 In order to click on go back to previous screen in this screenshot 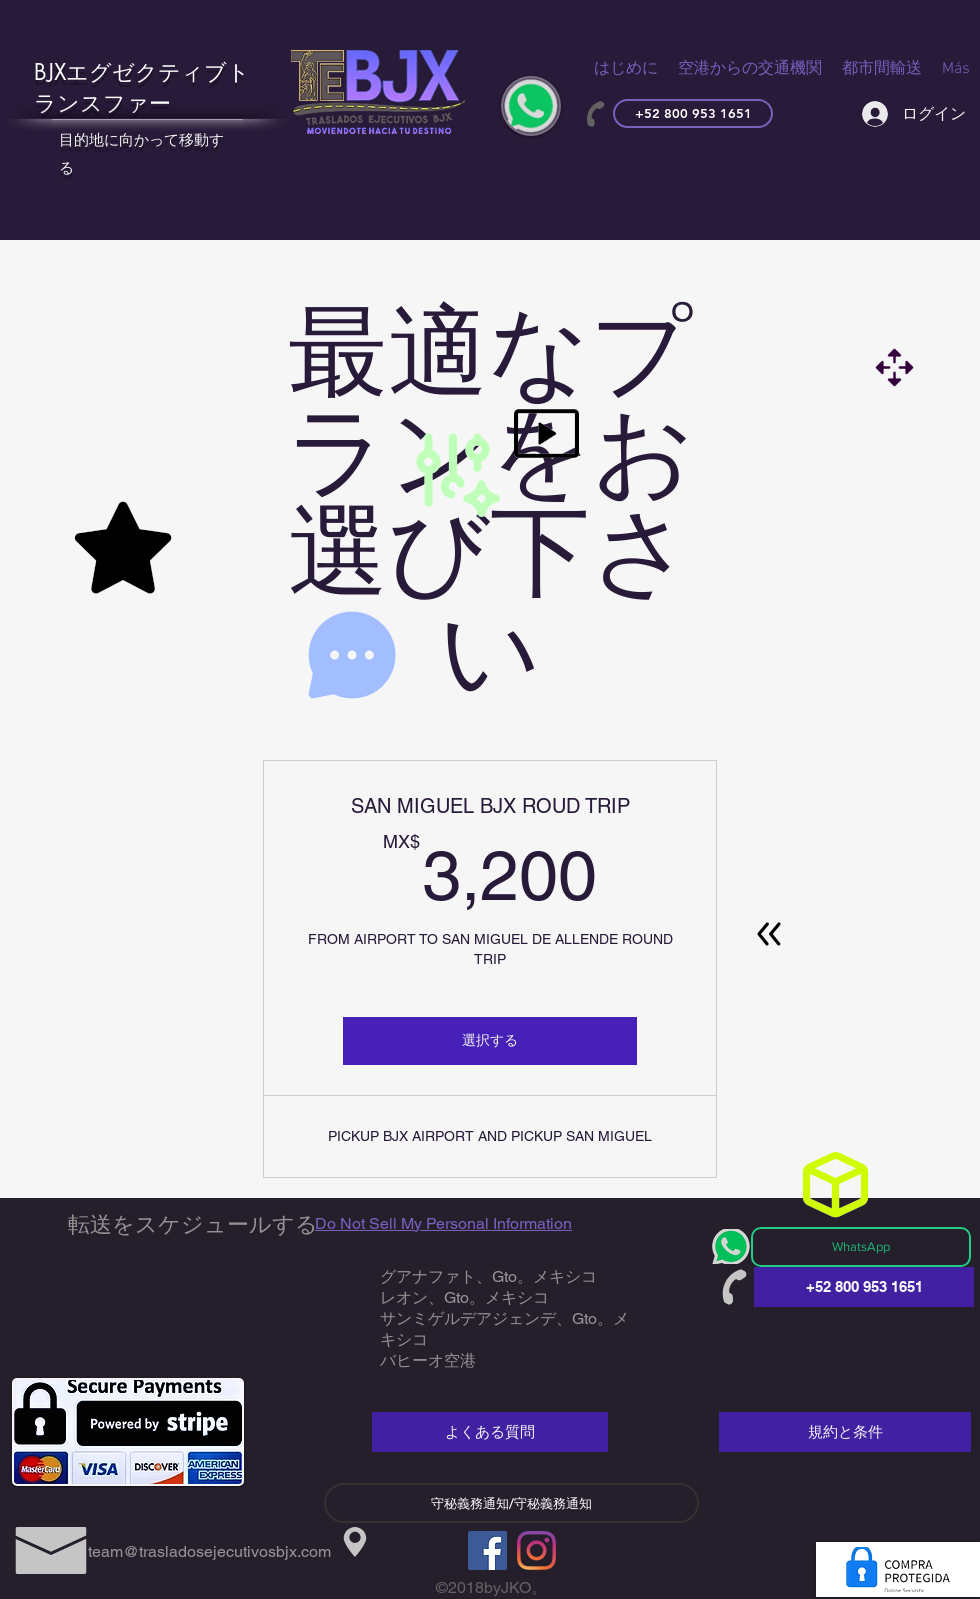, I will do `click(769, 934)`.